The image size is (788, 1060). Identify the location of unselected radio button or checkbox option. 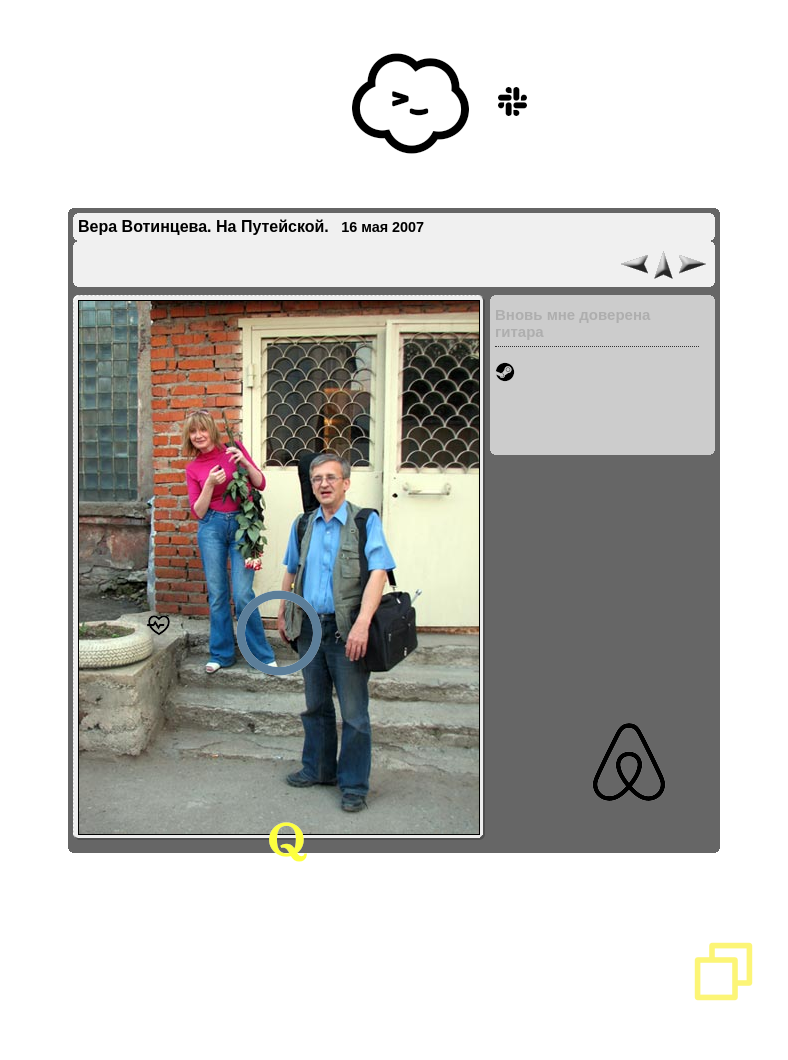
(279, 633).